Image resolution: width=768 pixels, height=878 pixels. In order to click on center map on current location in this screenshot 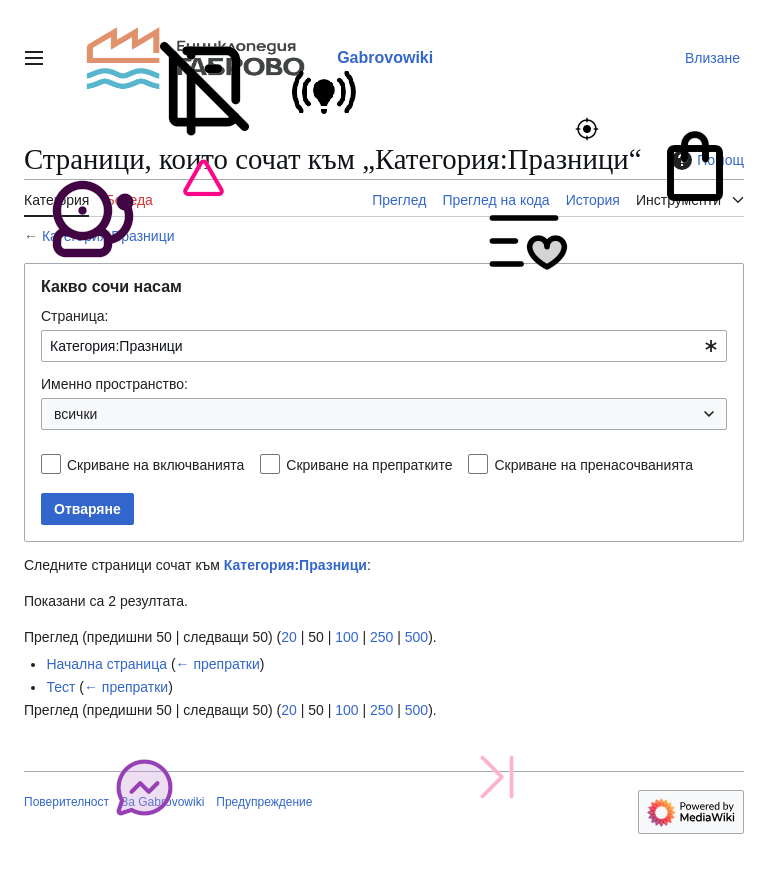, I will do `click(587, 129)`.